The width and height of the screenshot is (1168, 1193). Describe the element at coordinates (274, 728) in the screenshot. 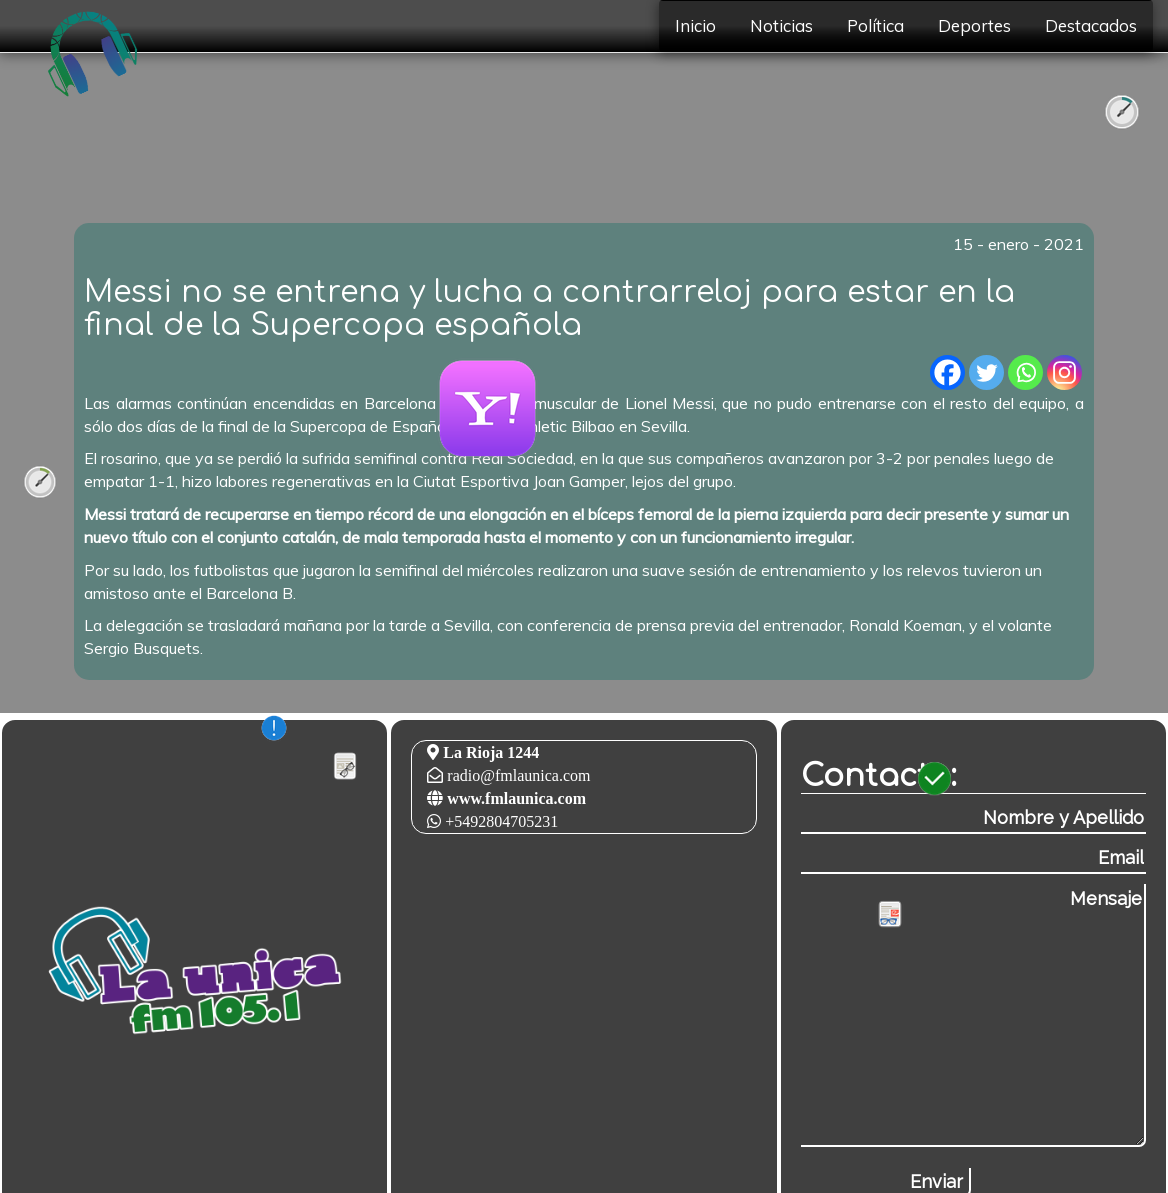

I see `mark an email as important` at that location.